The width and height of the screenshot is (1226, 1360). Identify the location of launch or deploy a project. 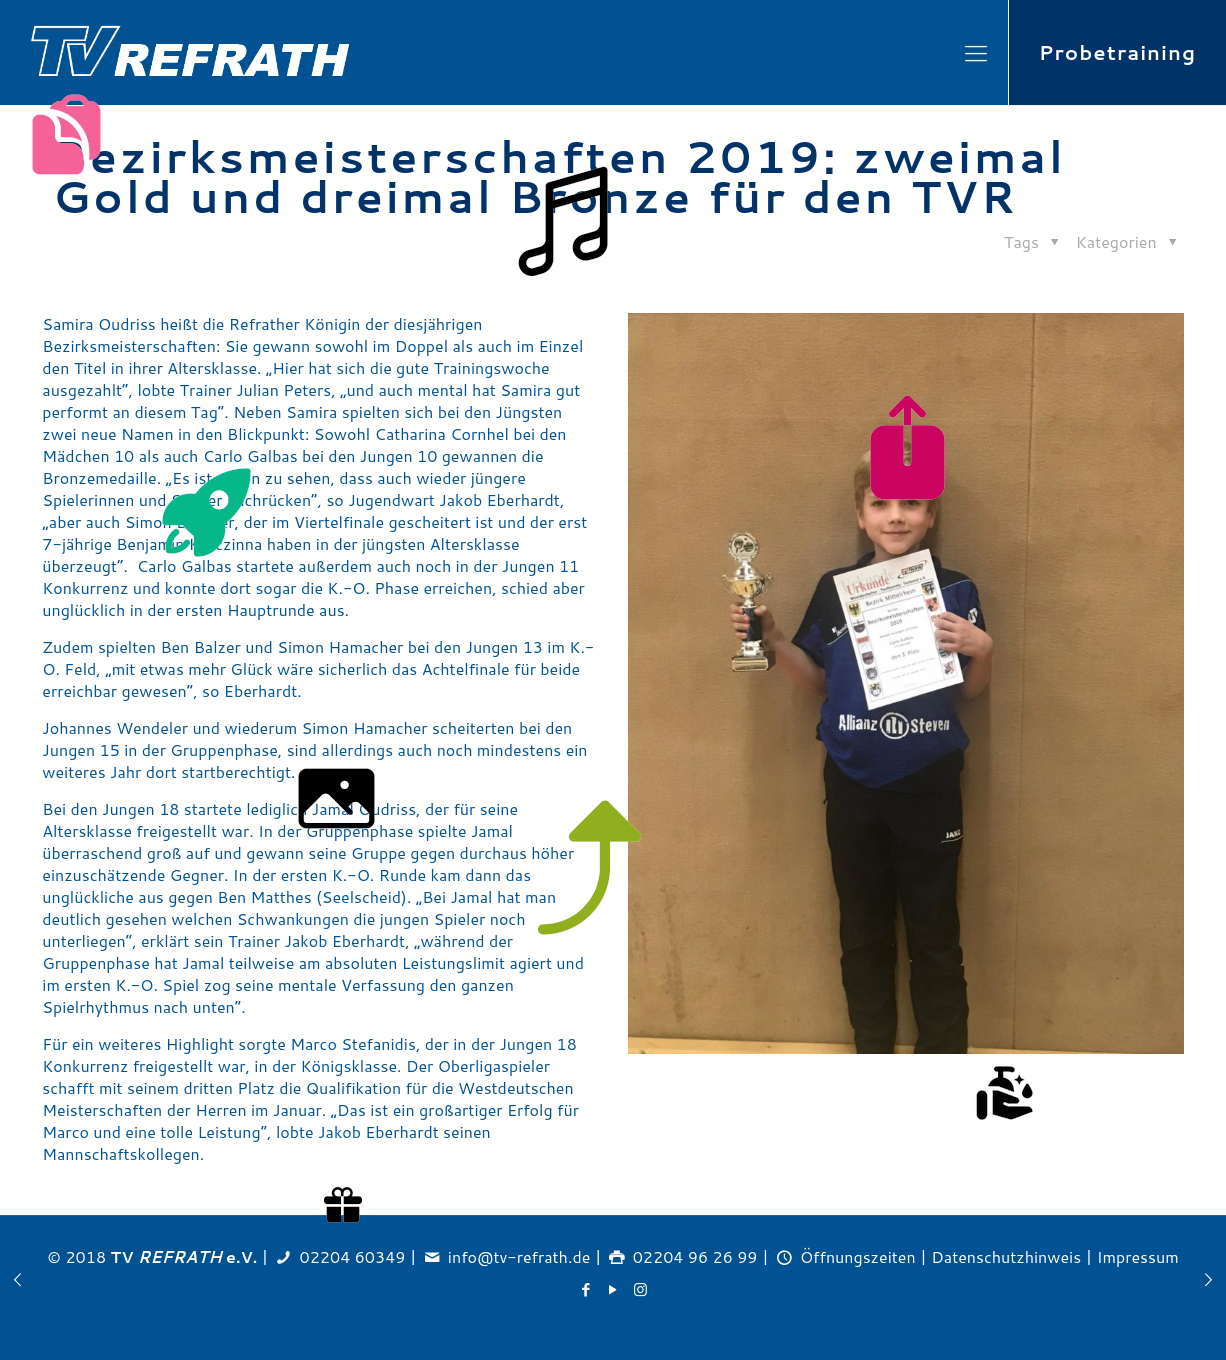
(206, 512).